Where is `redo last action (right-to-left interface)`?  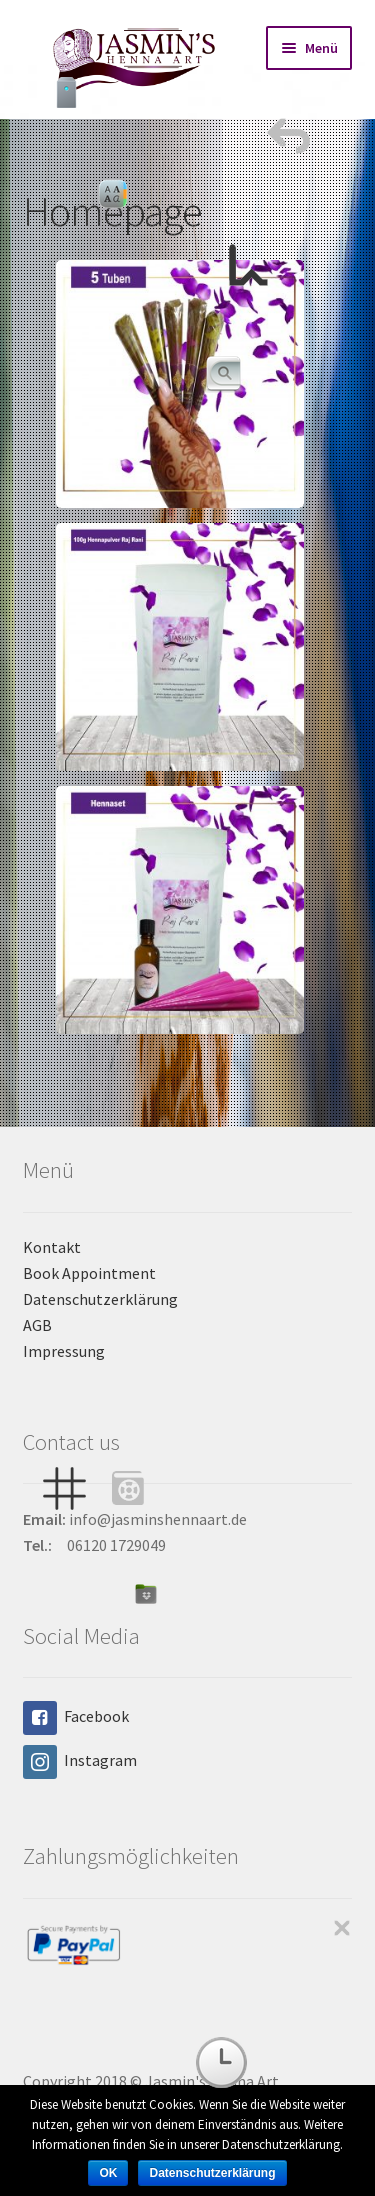 redo last action (right-to-left interface) is located at coordinates (289, 136).